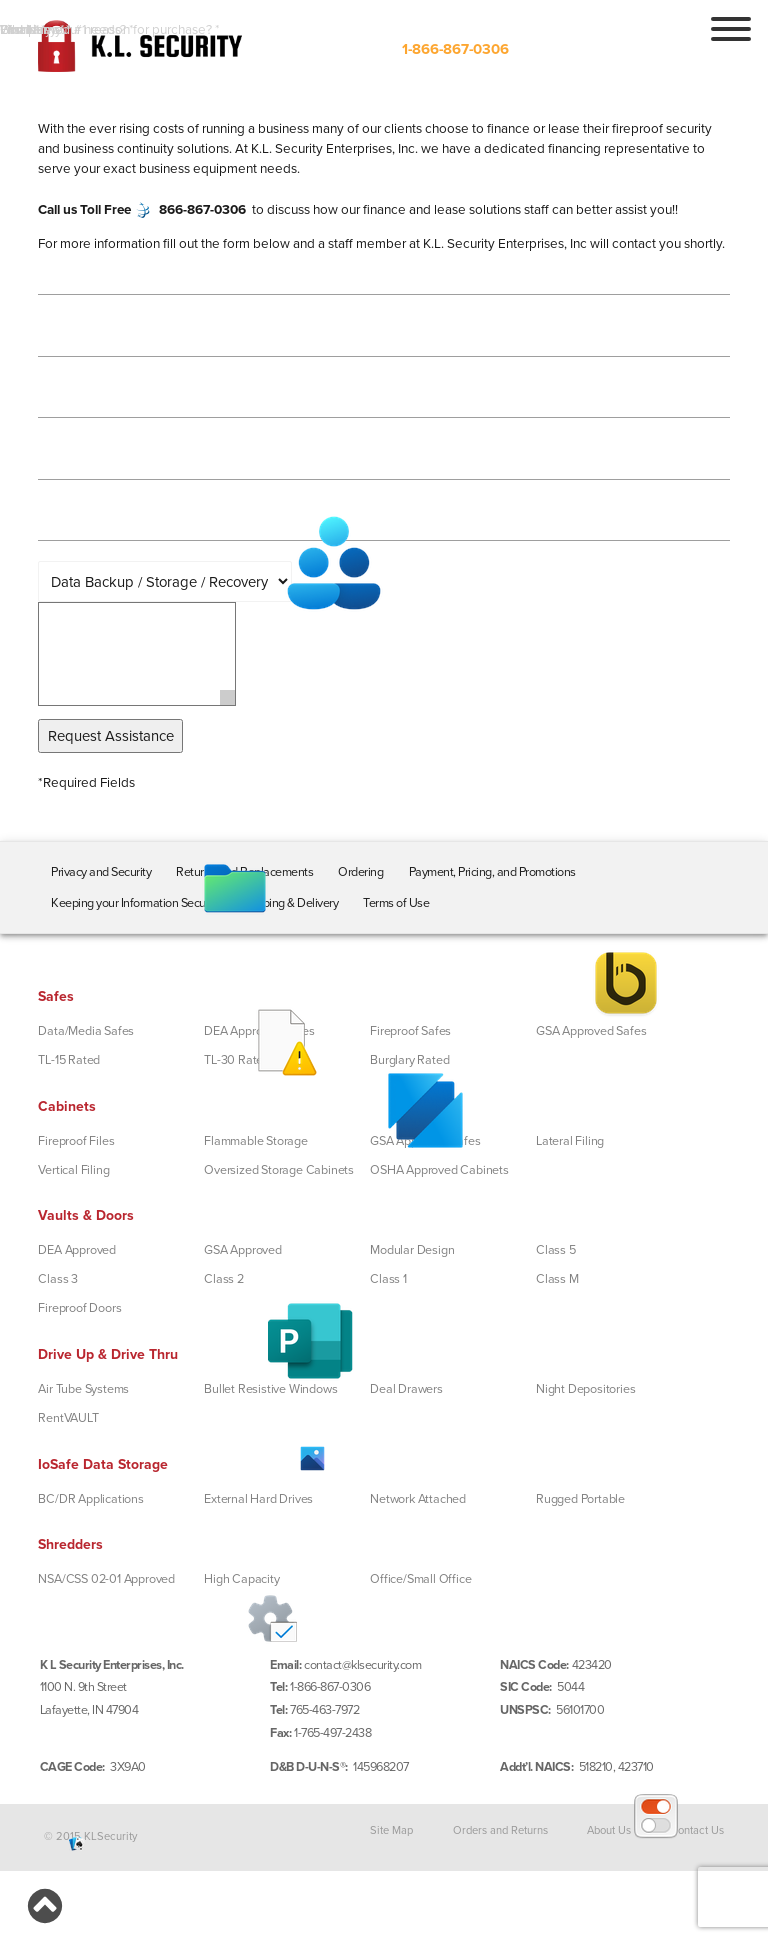 The image size is (768, 1941). What do you see at coordinates (235, 890) in the screenshot?
I see `open the color gradient settings folder` at bounding box center [235, 890].